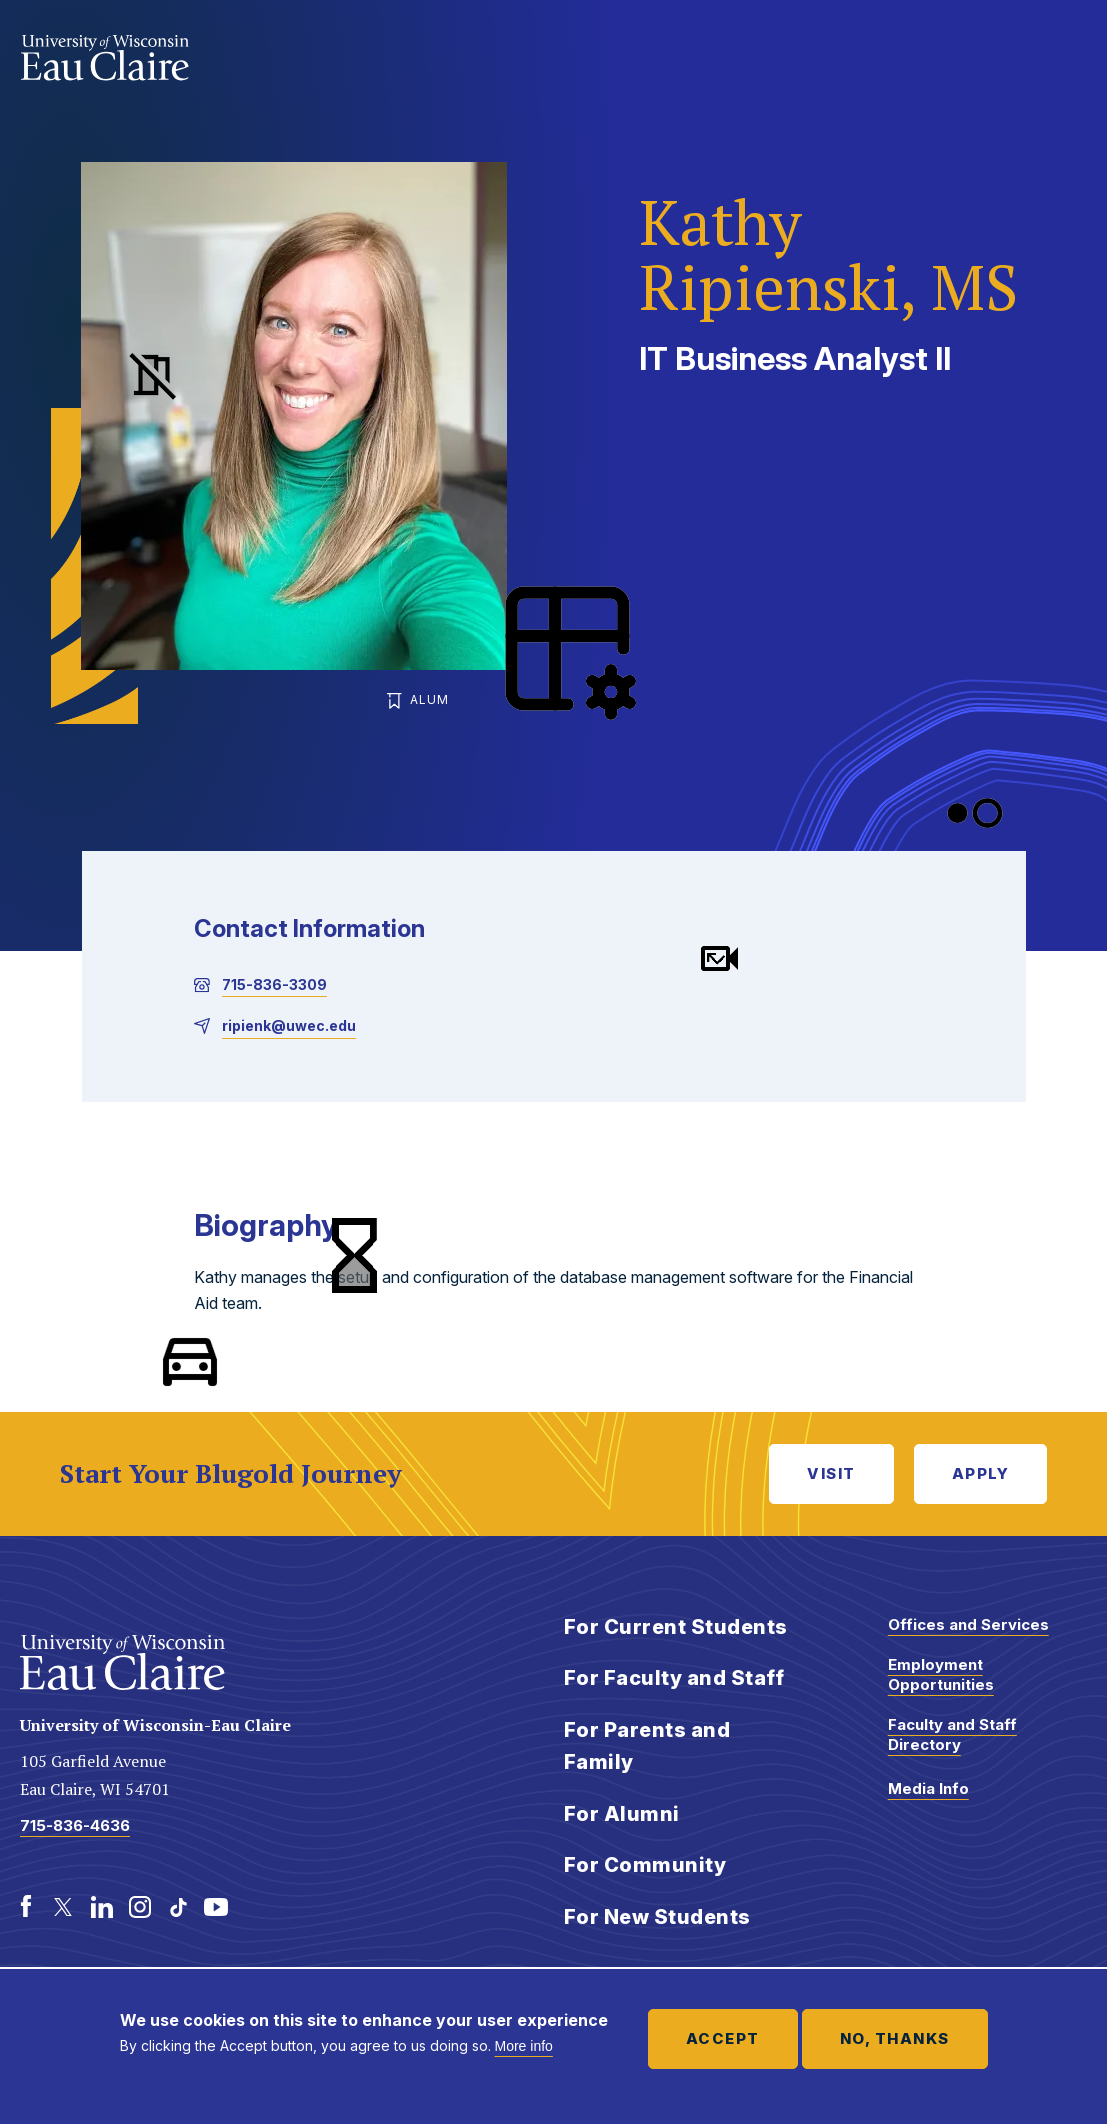  Describe the element at coordinates (354, 1255) in the screenshot. I see `indicates time is running out or nearing completion` at that location.